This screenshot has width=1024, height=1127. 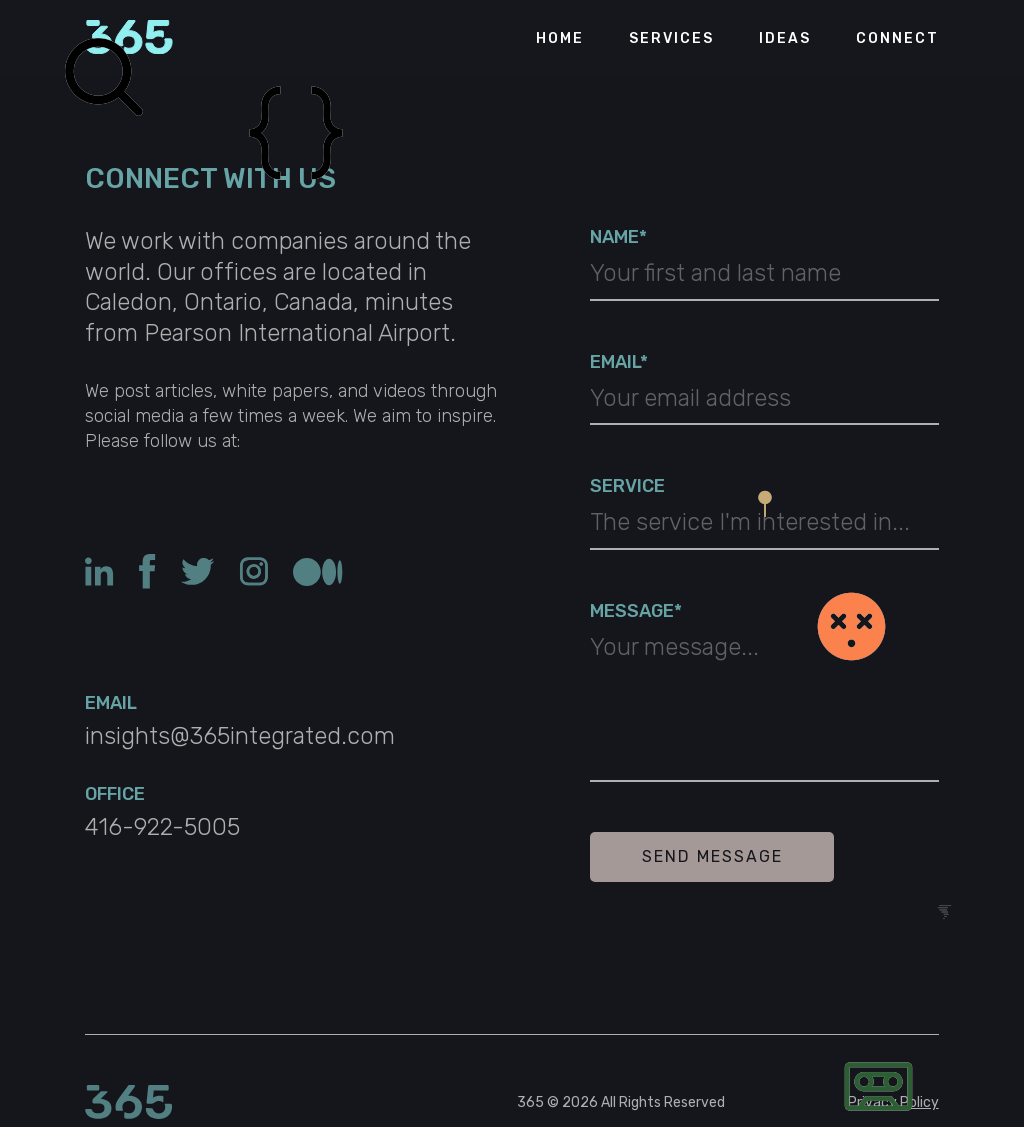 I want to click on indicates a JSON file type, so click(x=296, y=133).